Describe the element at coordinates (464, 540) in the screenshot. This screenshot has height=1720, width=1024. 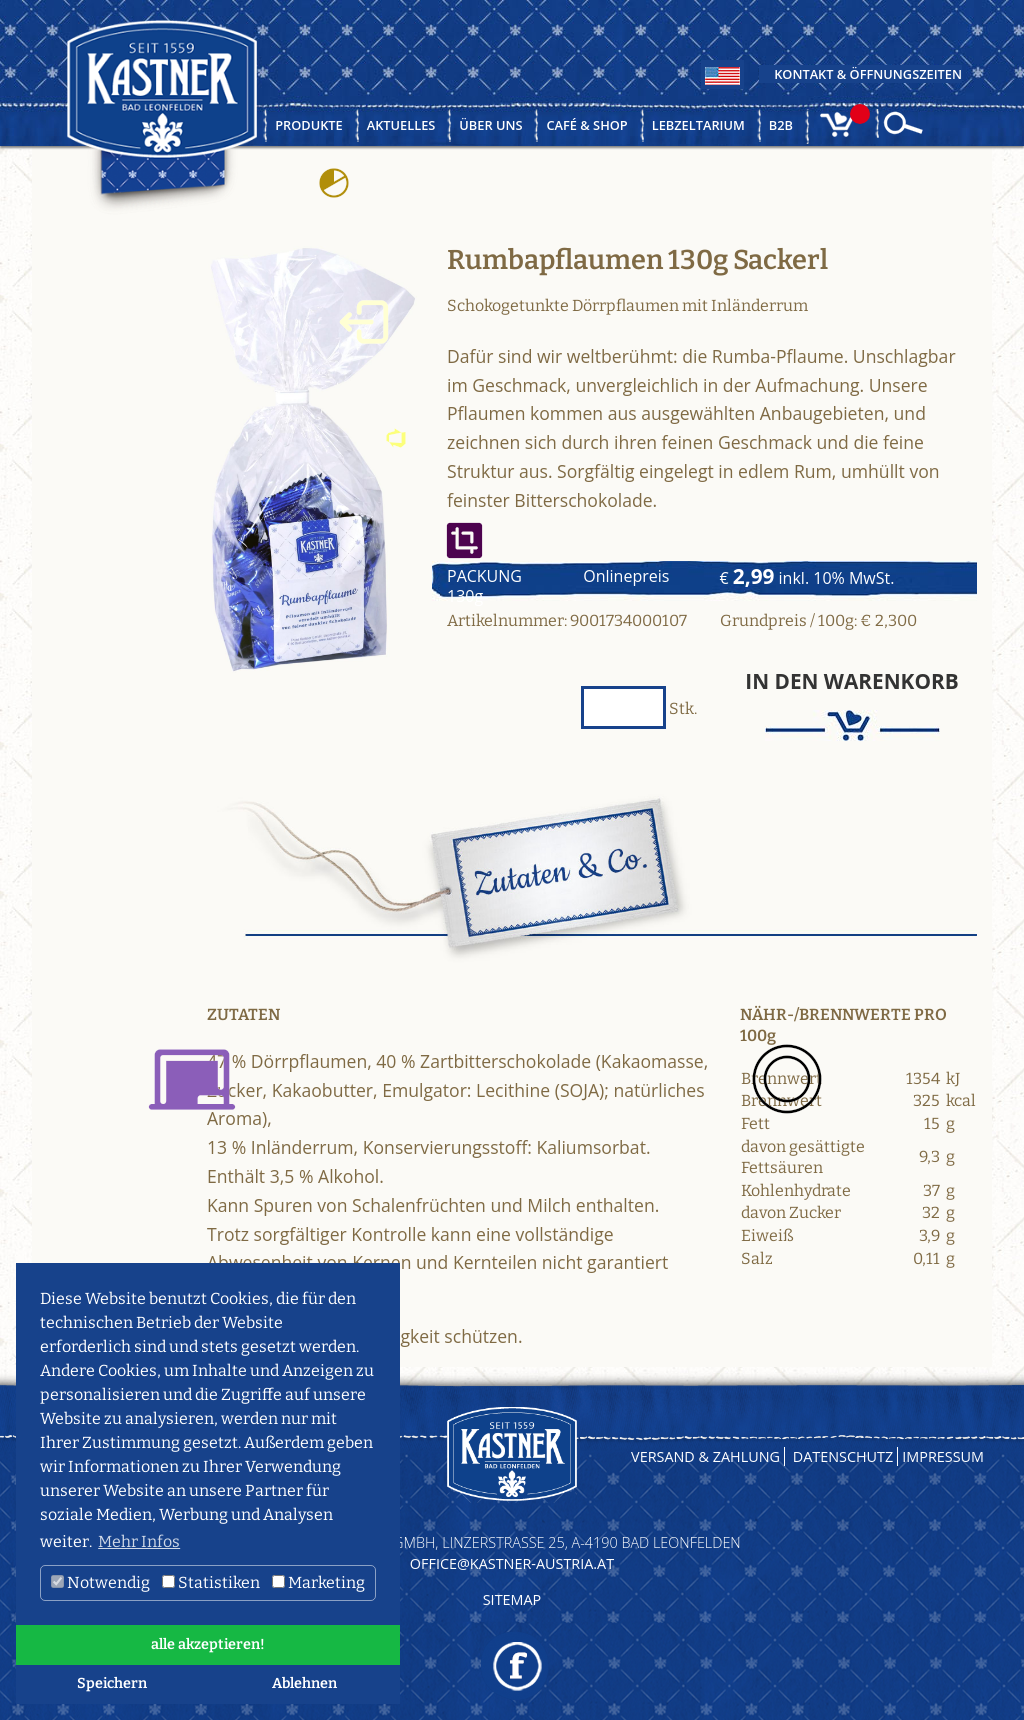
I see `crop an image or photo` at that location.